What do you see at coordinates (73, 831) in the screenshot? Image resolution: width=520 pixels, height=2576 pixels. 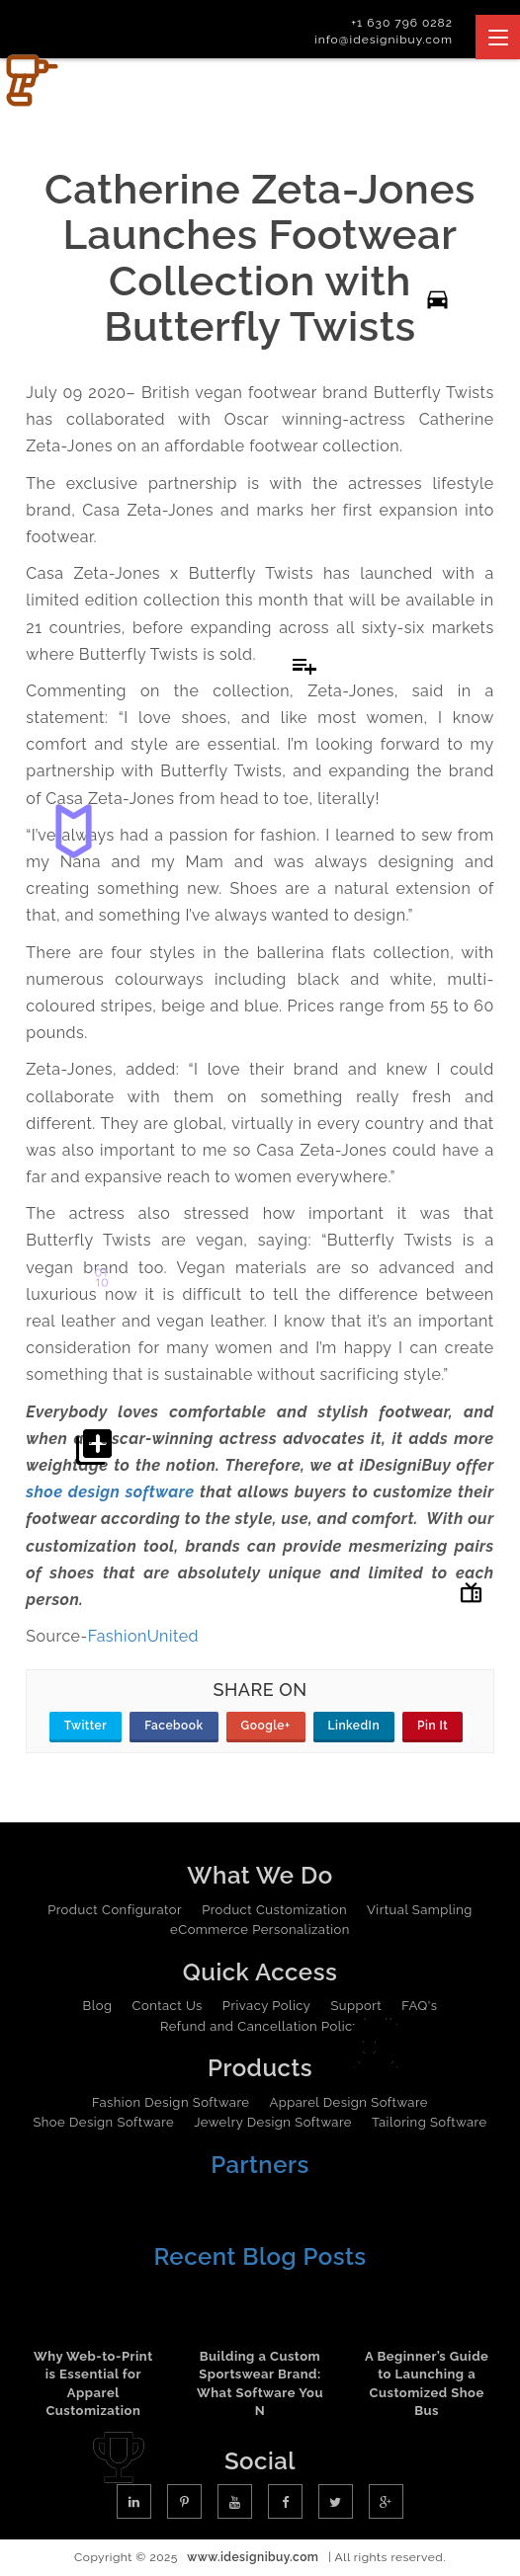 I see `view your profile badge or achievement` at bounding box center [73, 831].